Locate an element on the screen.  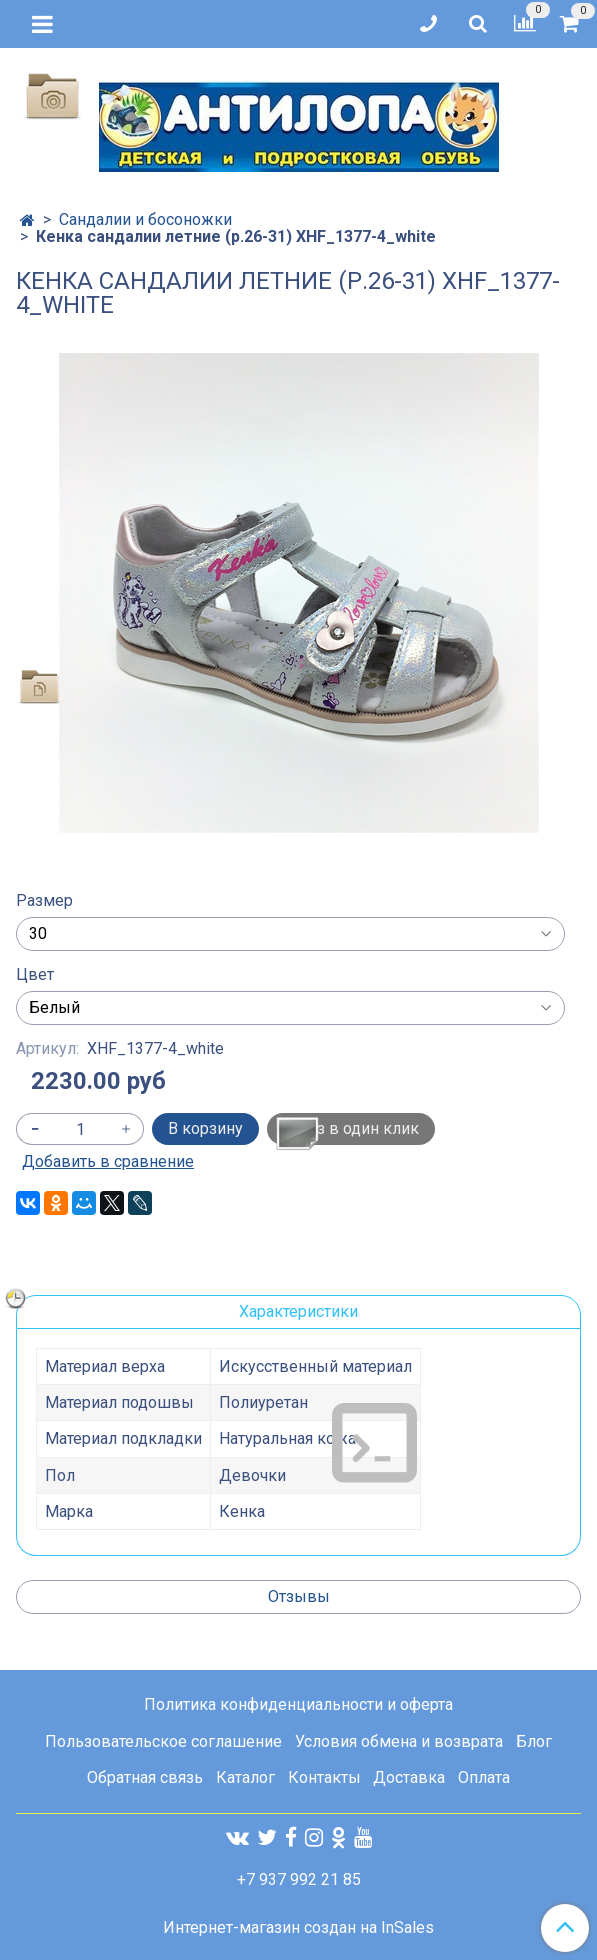
indicates a missing or unavailable image is located at coordinates (297, 1134).